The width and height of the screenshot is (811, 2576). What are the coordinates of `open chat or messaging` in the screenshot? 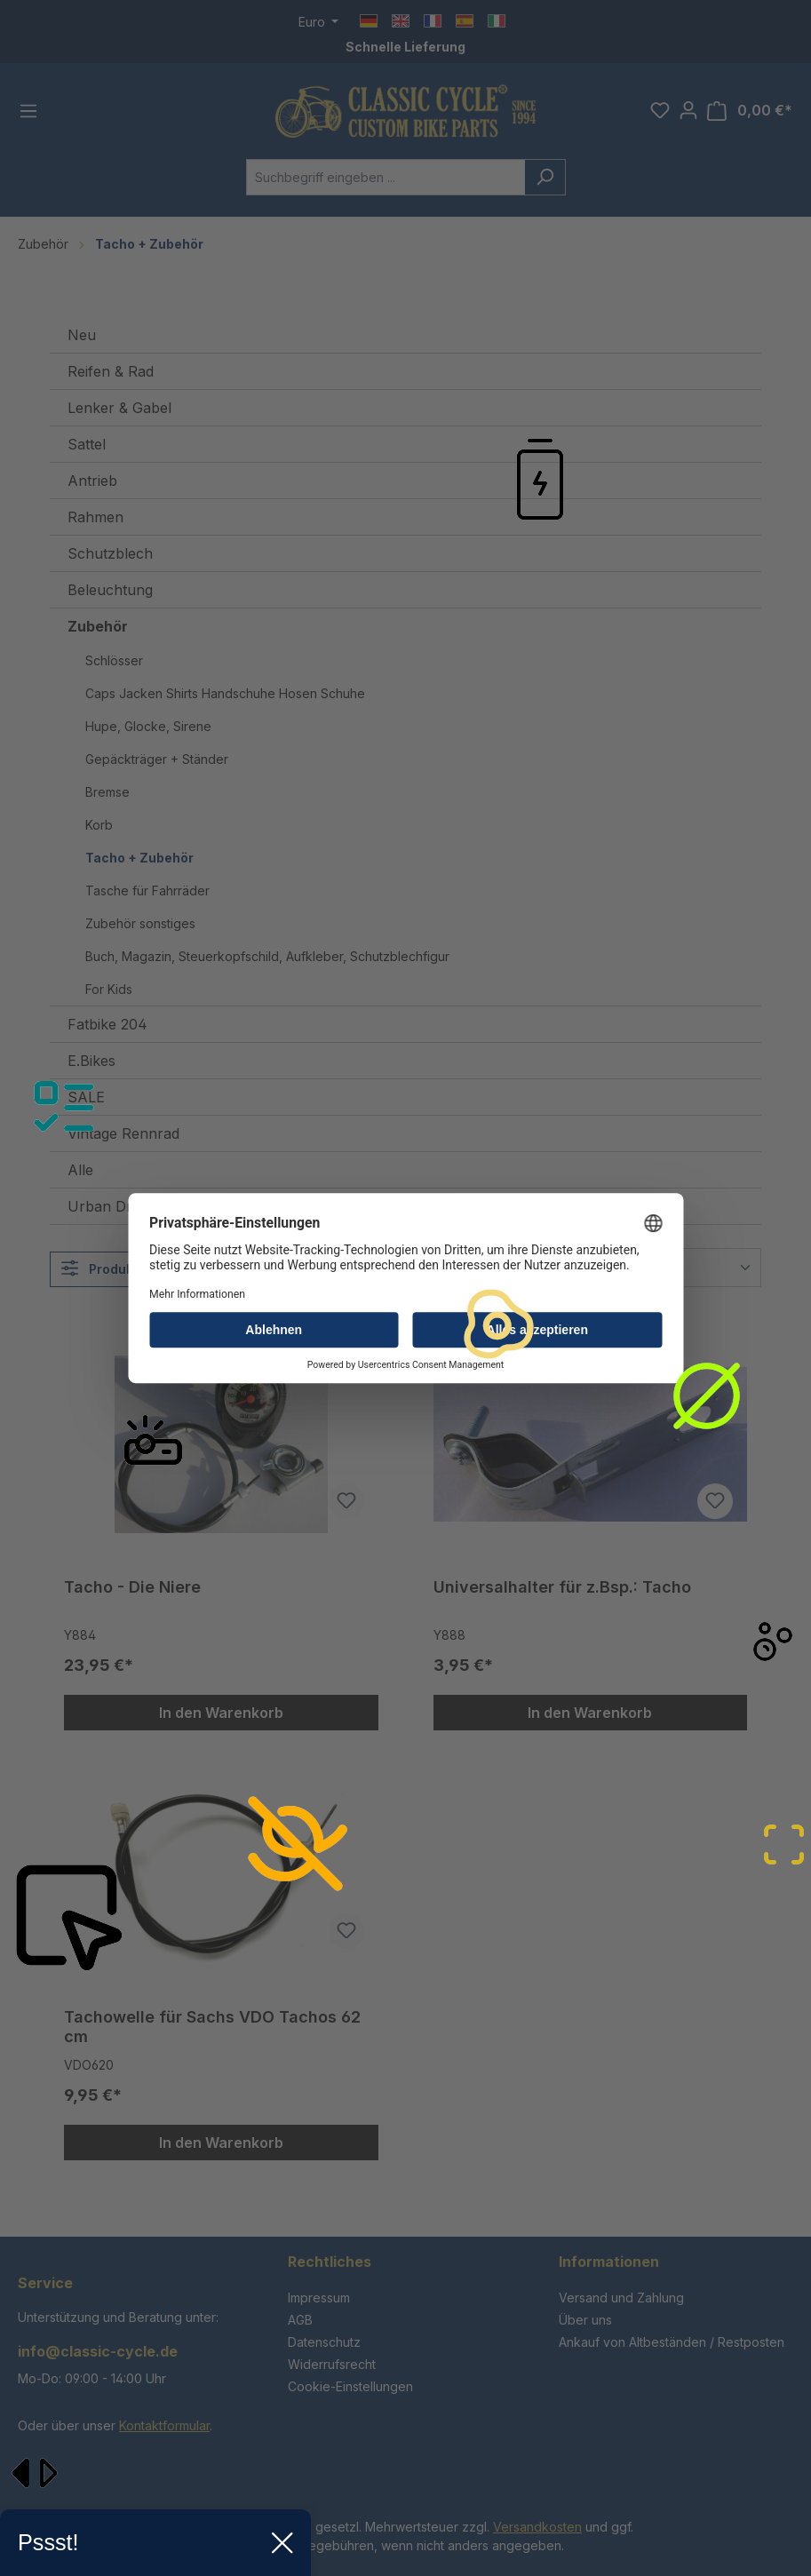 It's located at (773, 1642).